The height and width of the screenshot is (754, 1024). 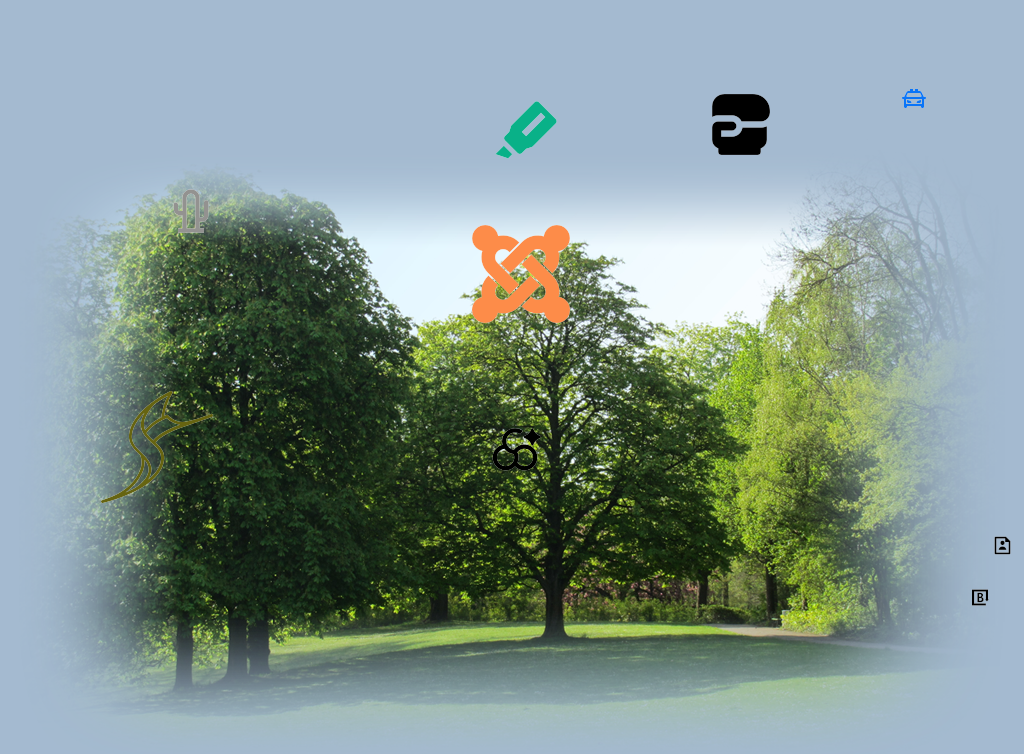 I want to click on access boxing or combat sports content, so click(x=739, y=124).